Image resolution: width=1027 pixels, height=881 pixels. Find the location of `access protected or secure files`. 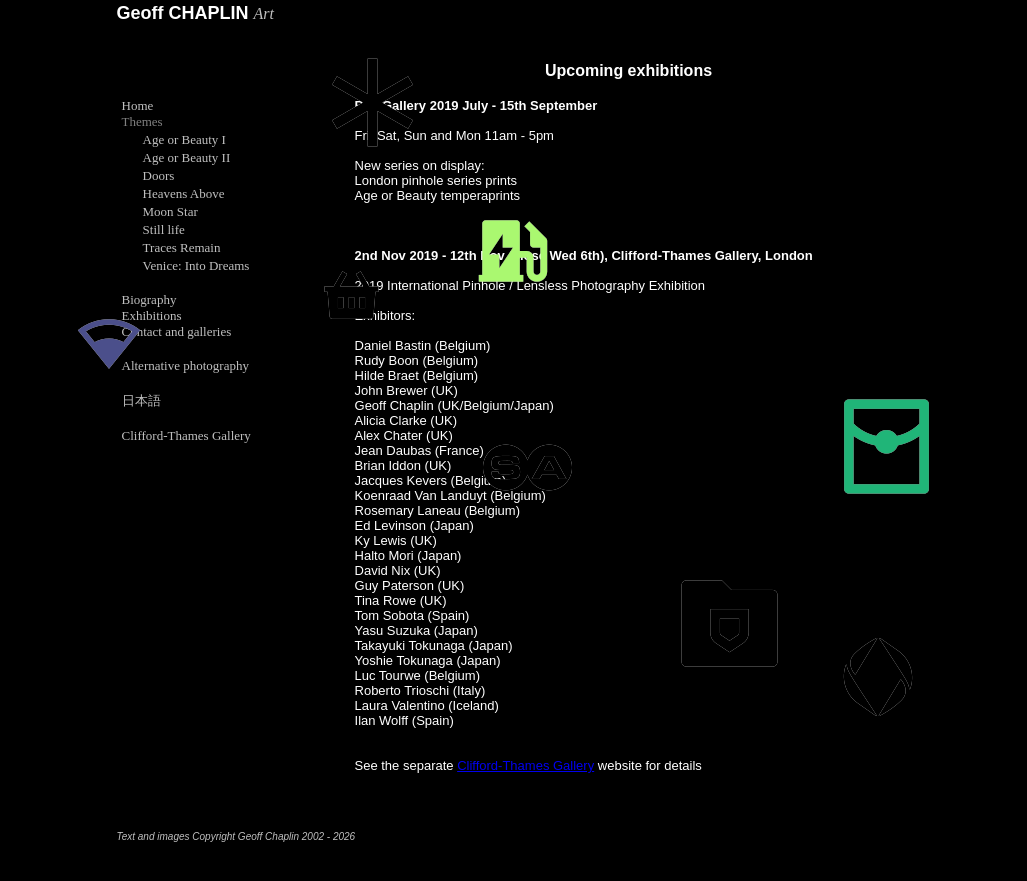

access protected or secure files is located at coordinates (729, 623).